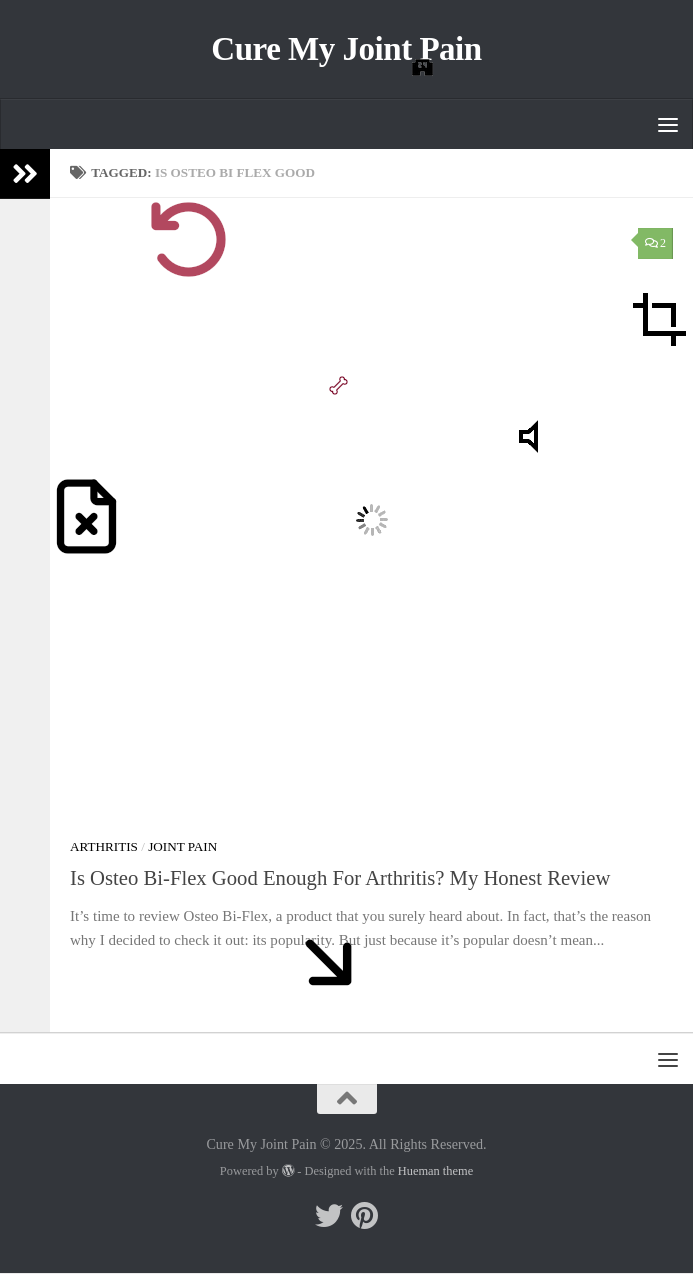 The image size is (693, 1274). I want to click on find nearby convenience stores, so click(422, 67).